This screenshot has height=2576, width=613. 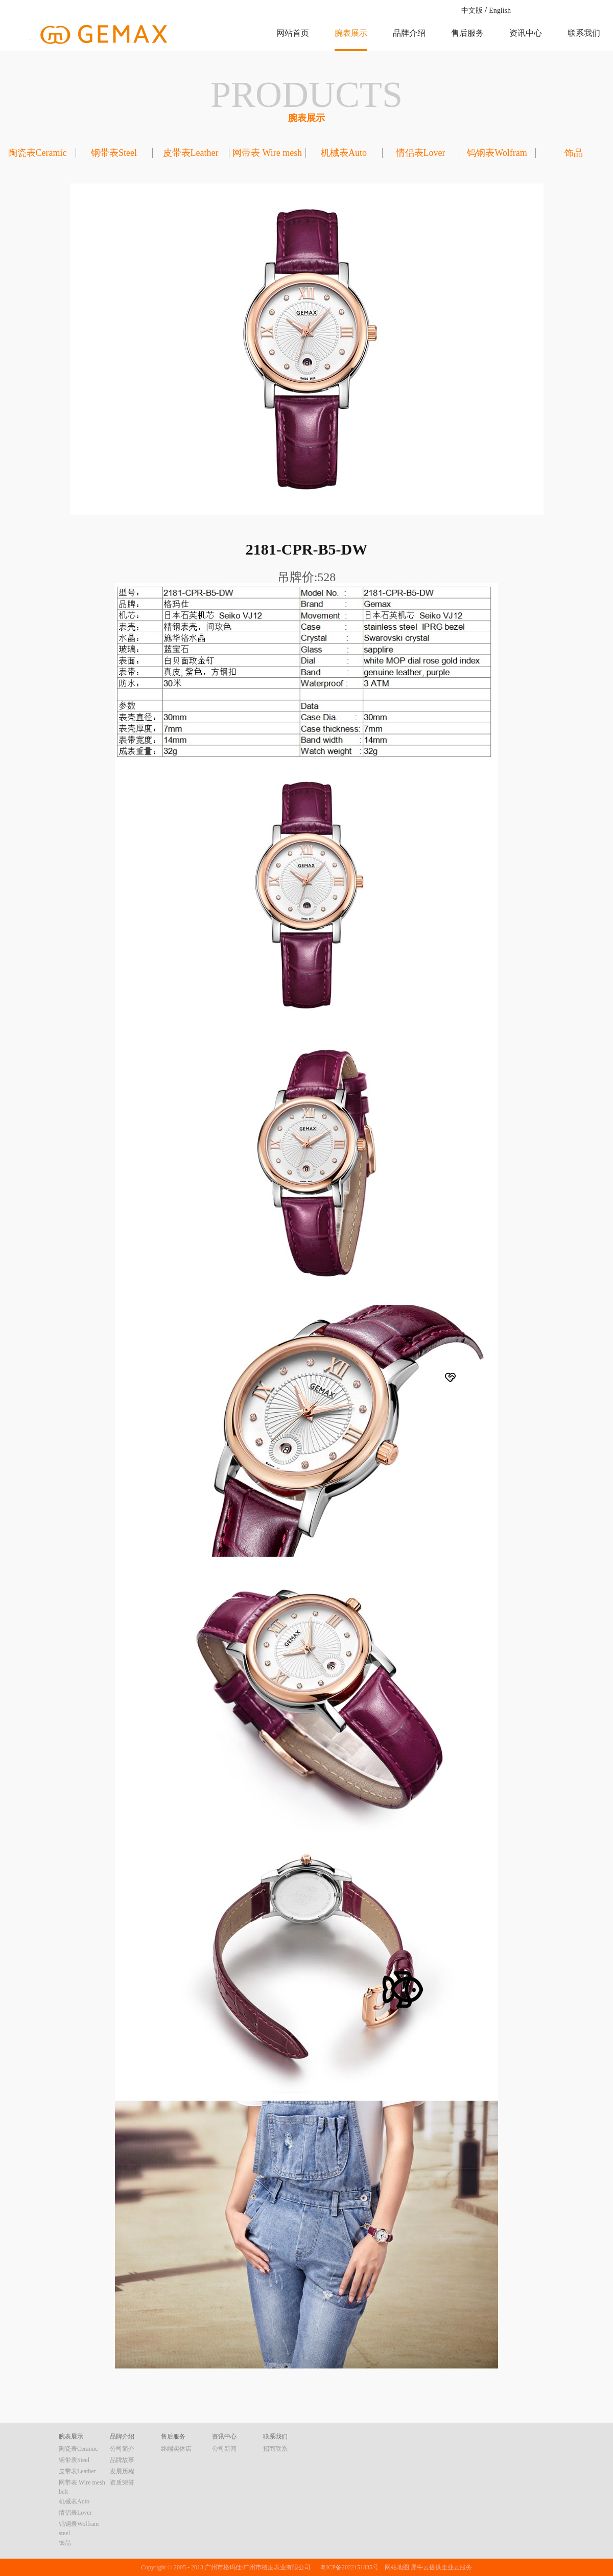 I want to click on access aquarium or fish-related features, so click(x=403, y=1989).